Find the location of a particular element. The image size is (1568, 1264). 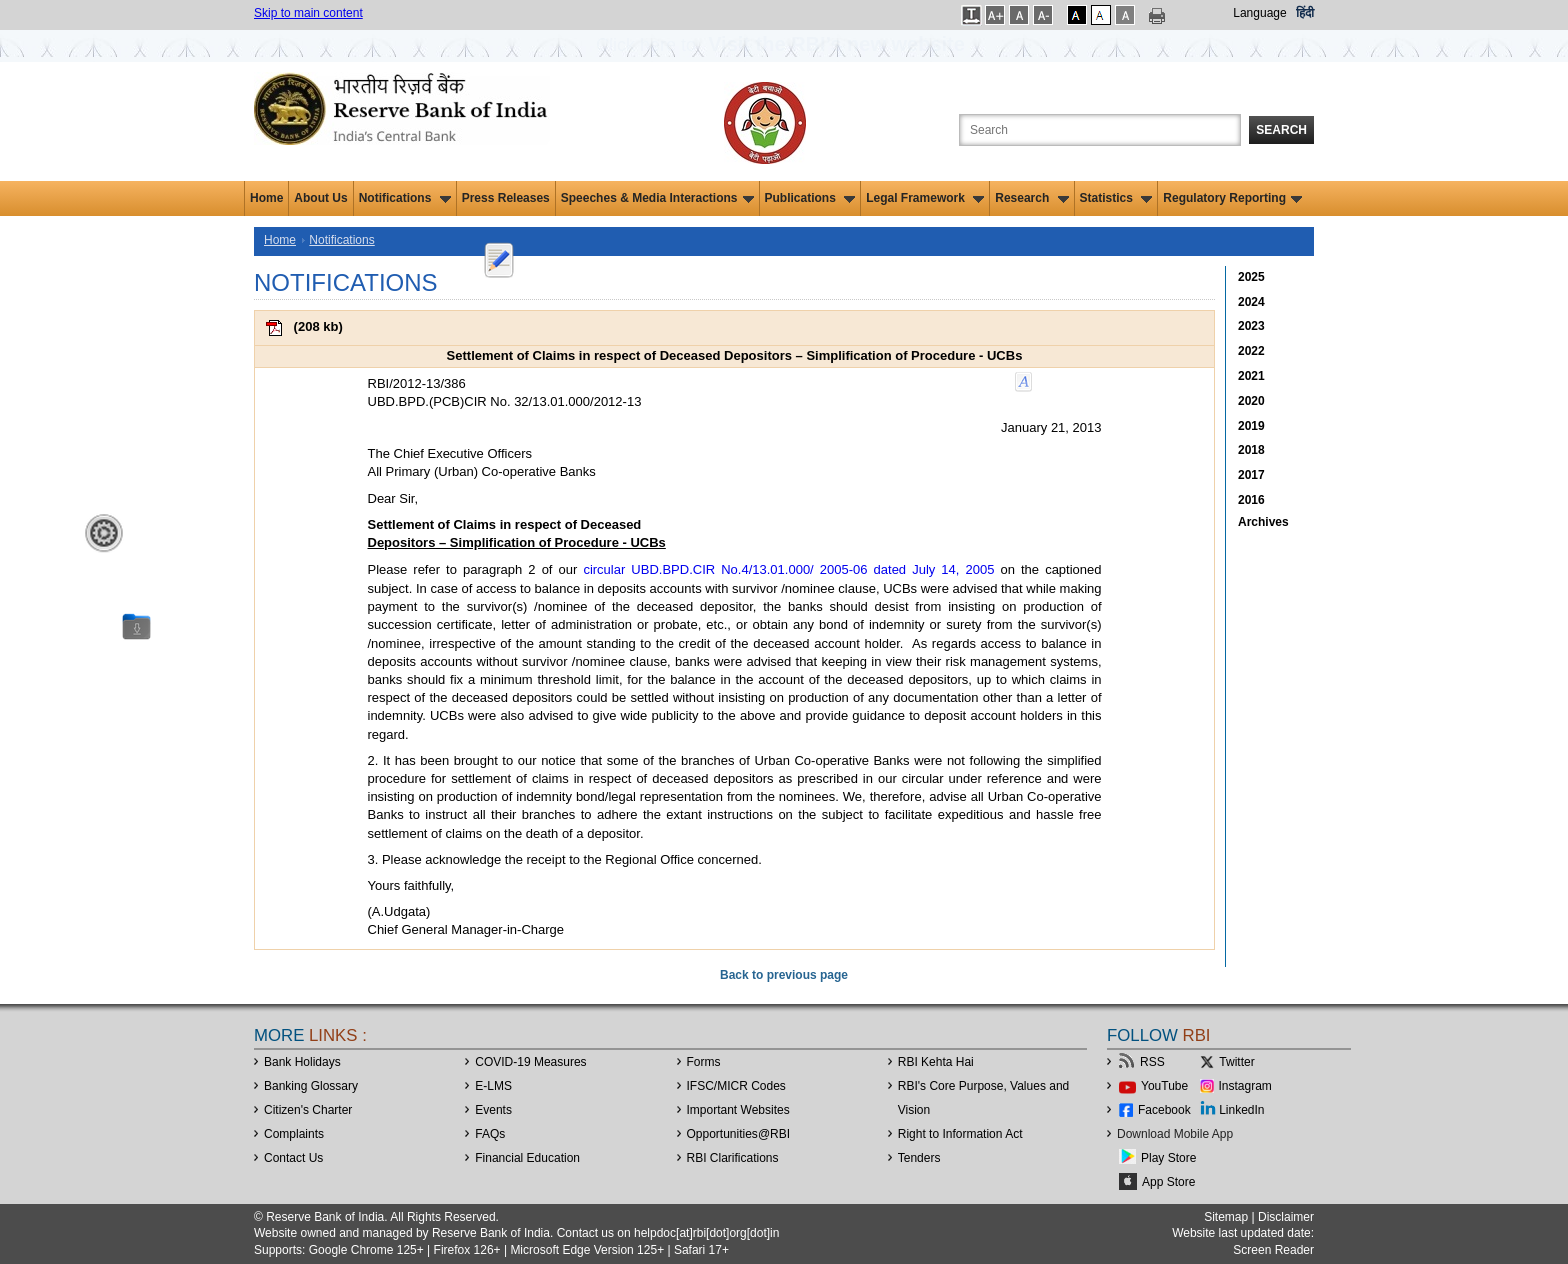

open the text editor application is located at coordinates (499, 260).